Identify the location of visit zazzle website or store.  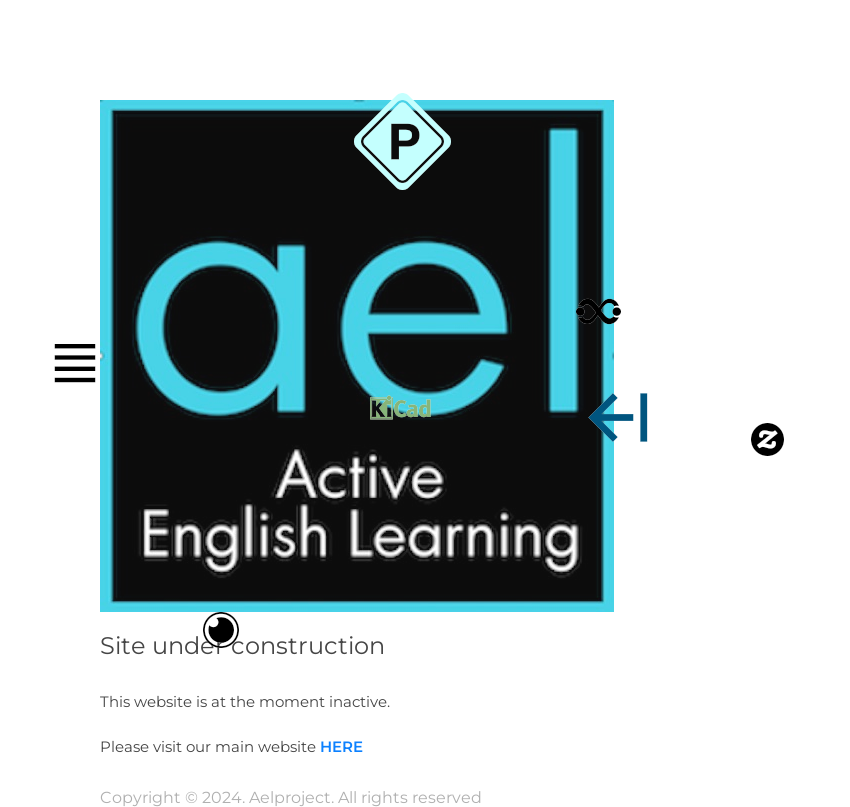
(767, 439).